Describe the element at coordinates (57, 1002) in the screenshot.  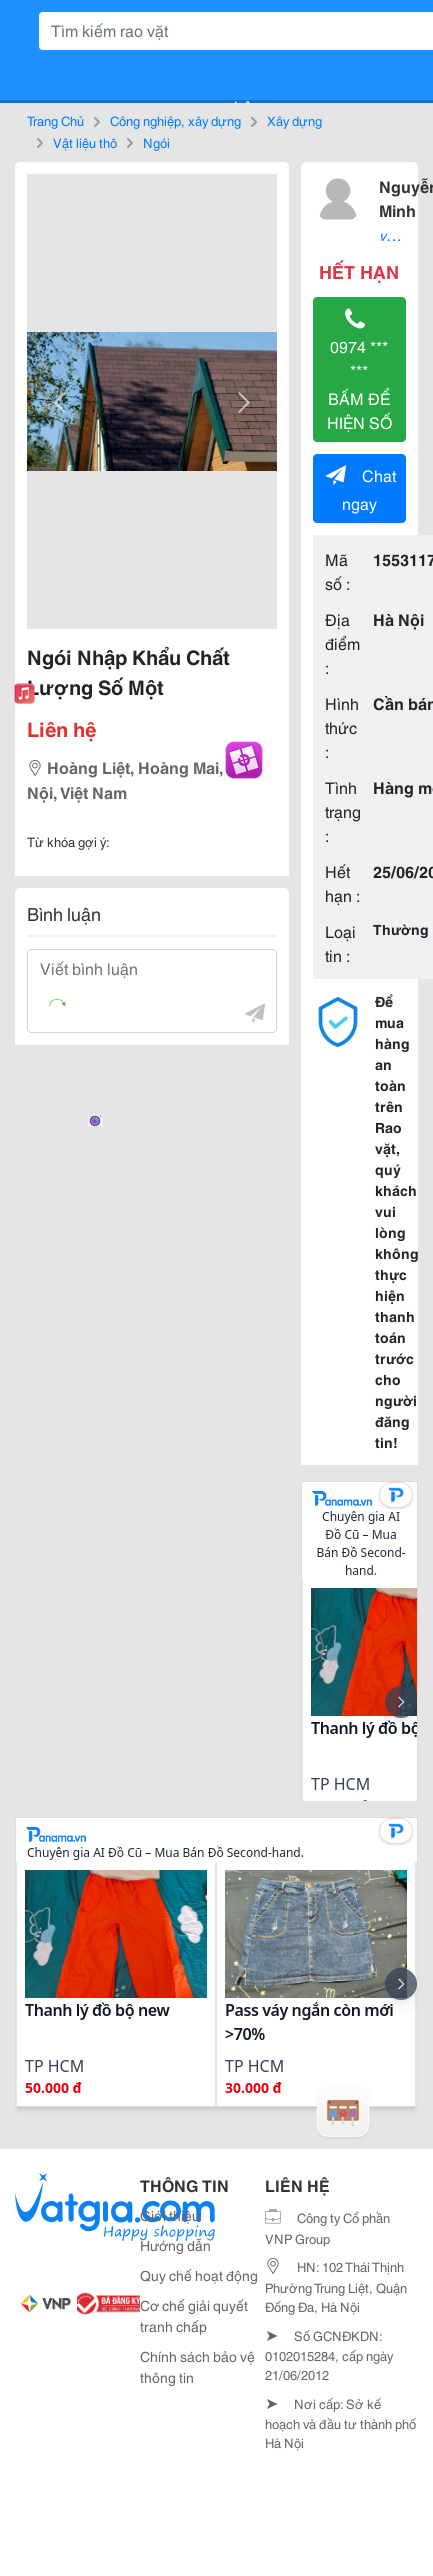
I see `redo the last undone action` at that location.